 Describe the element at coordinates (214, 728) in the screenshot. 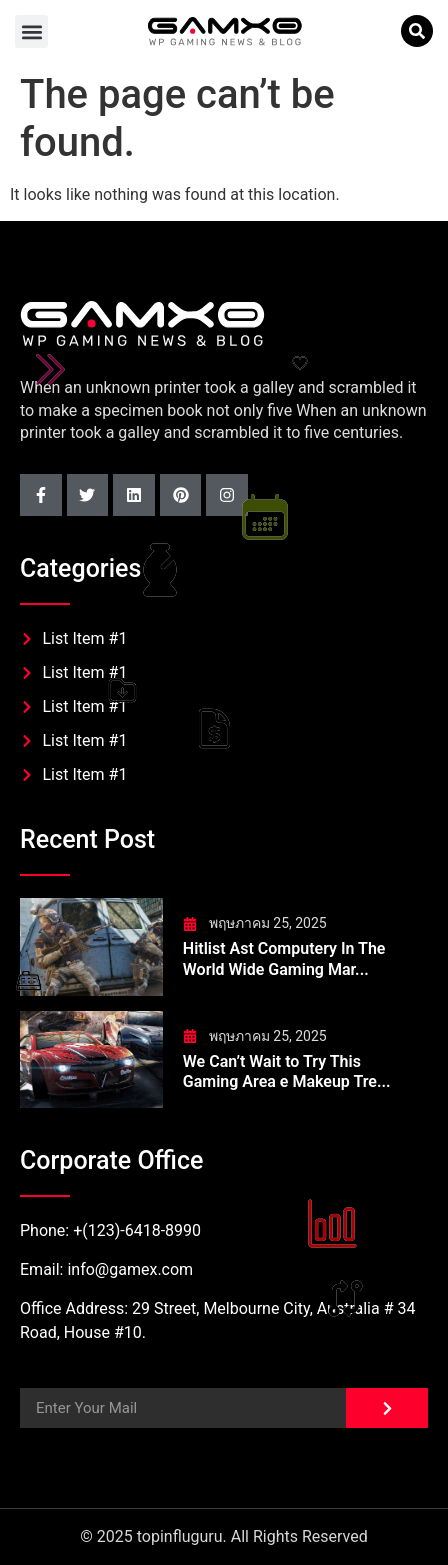

I see `view financial document or invoice` at that location.